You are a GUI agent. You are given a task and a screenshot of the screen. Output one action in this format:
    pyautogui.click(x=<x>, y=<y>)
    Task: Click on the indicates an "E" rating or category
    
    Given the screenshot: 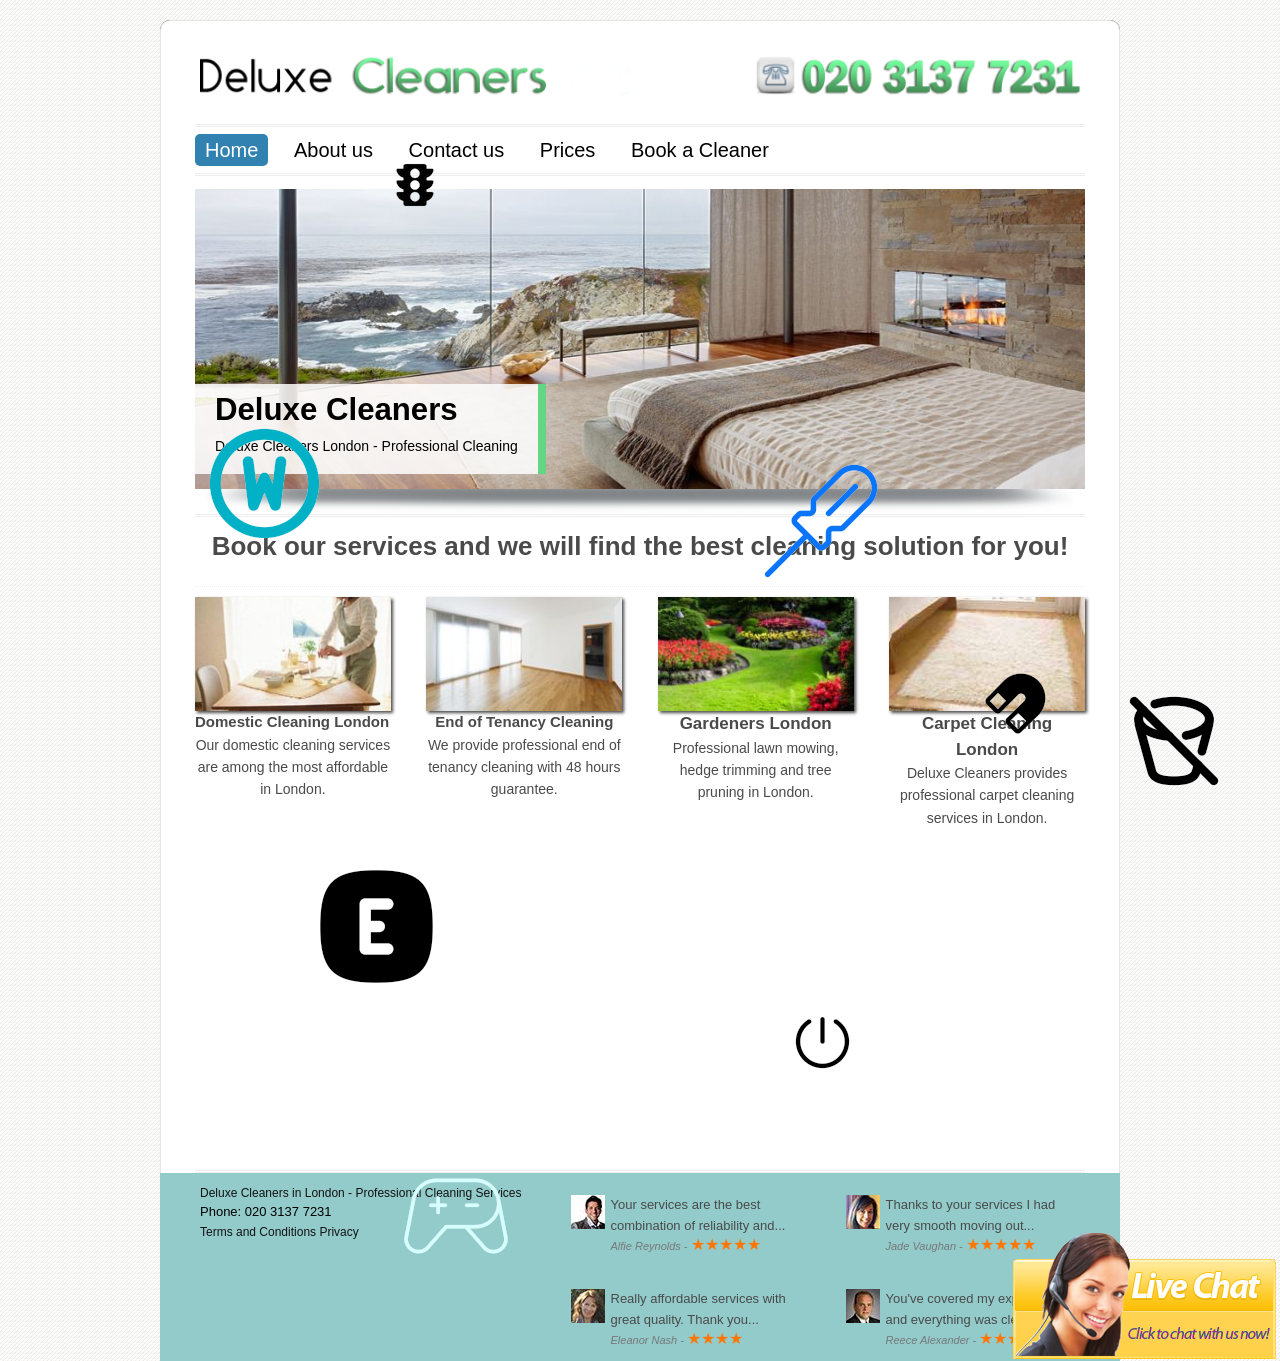 What is the action you would take?
    pyautogui.click(x=376, y=926)
    